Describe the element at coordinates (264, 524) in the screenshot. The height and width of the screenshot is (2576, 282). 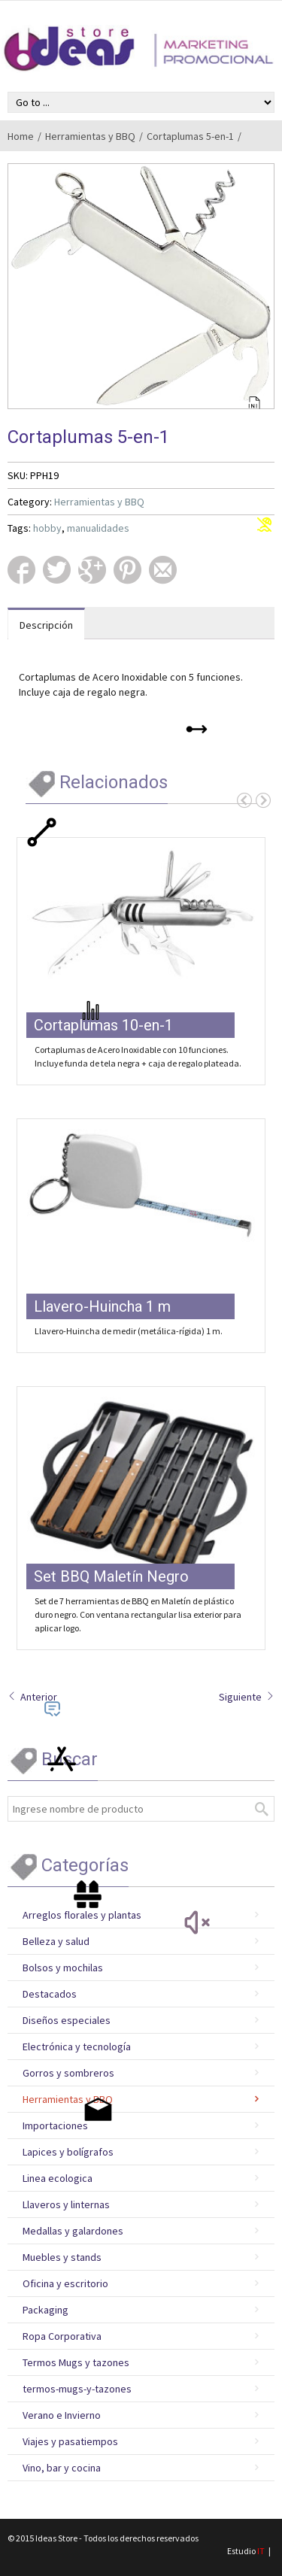
I see `beach or coastal area unavailable` at that location.